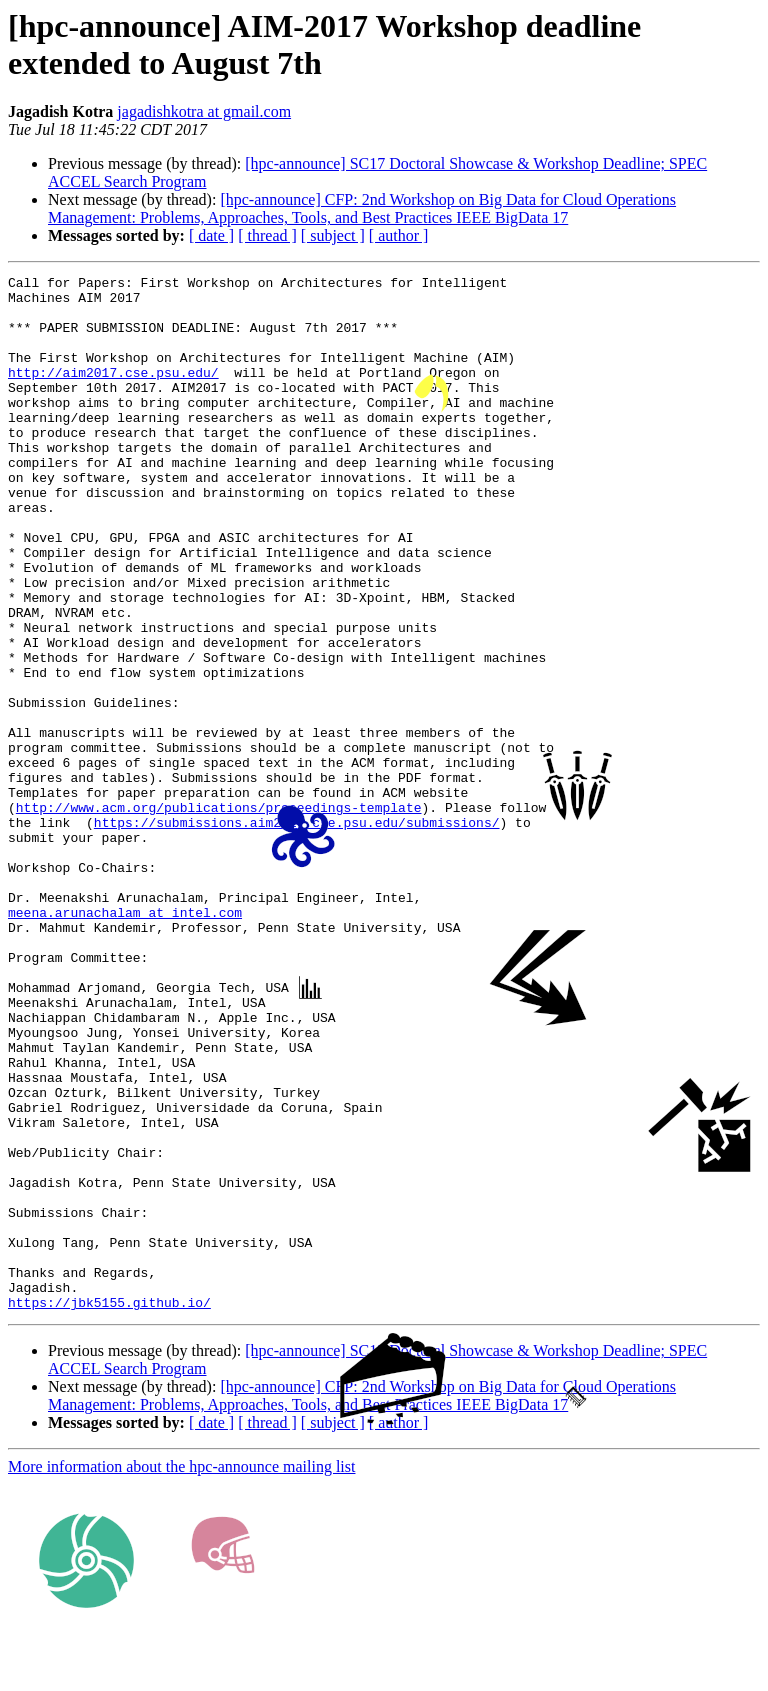 Image resolution: width=768 pixels, height=1691 pixels. What do you see at coordinates (699, 1120) in the screenshot?
I see `break or destroy an item` at bounding box center [699, 1120].